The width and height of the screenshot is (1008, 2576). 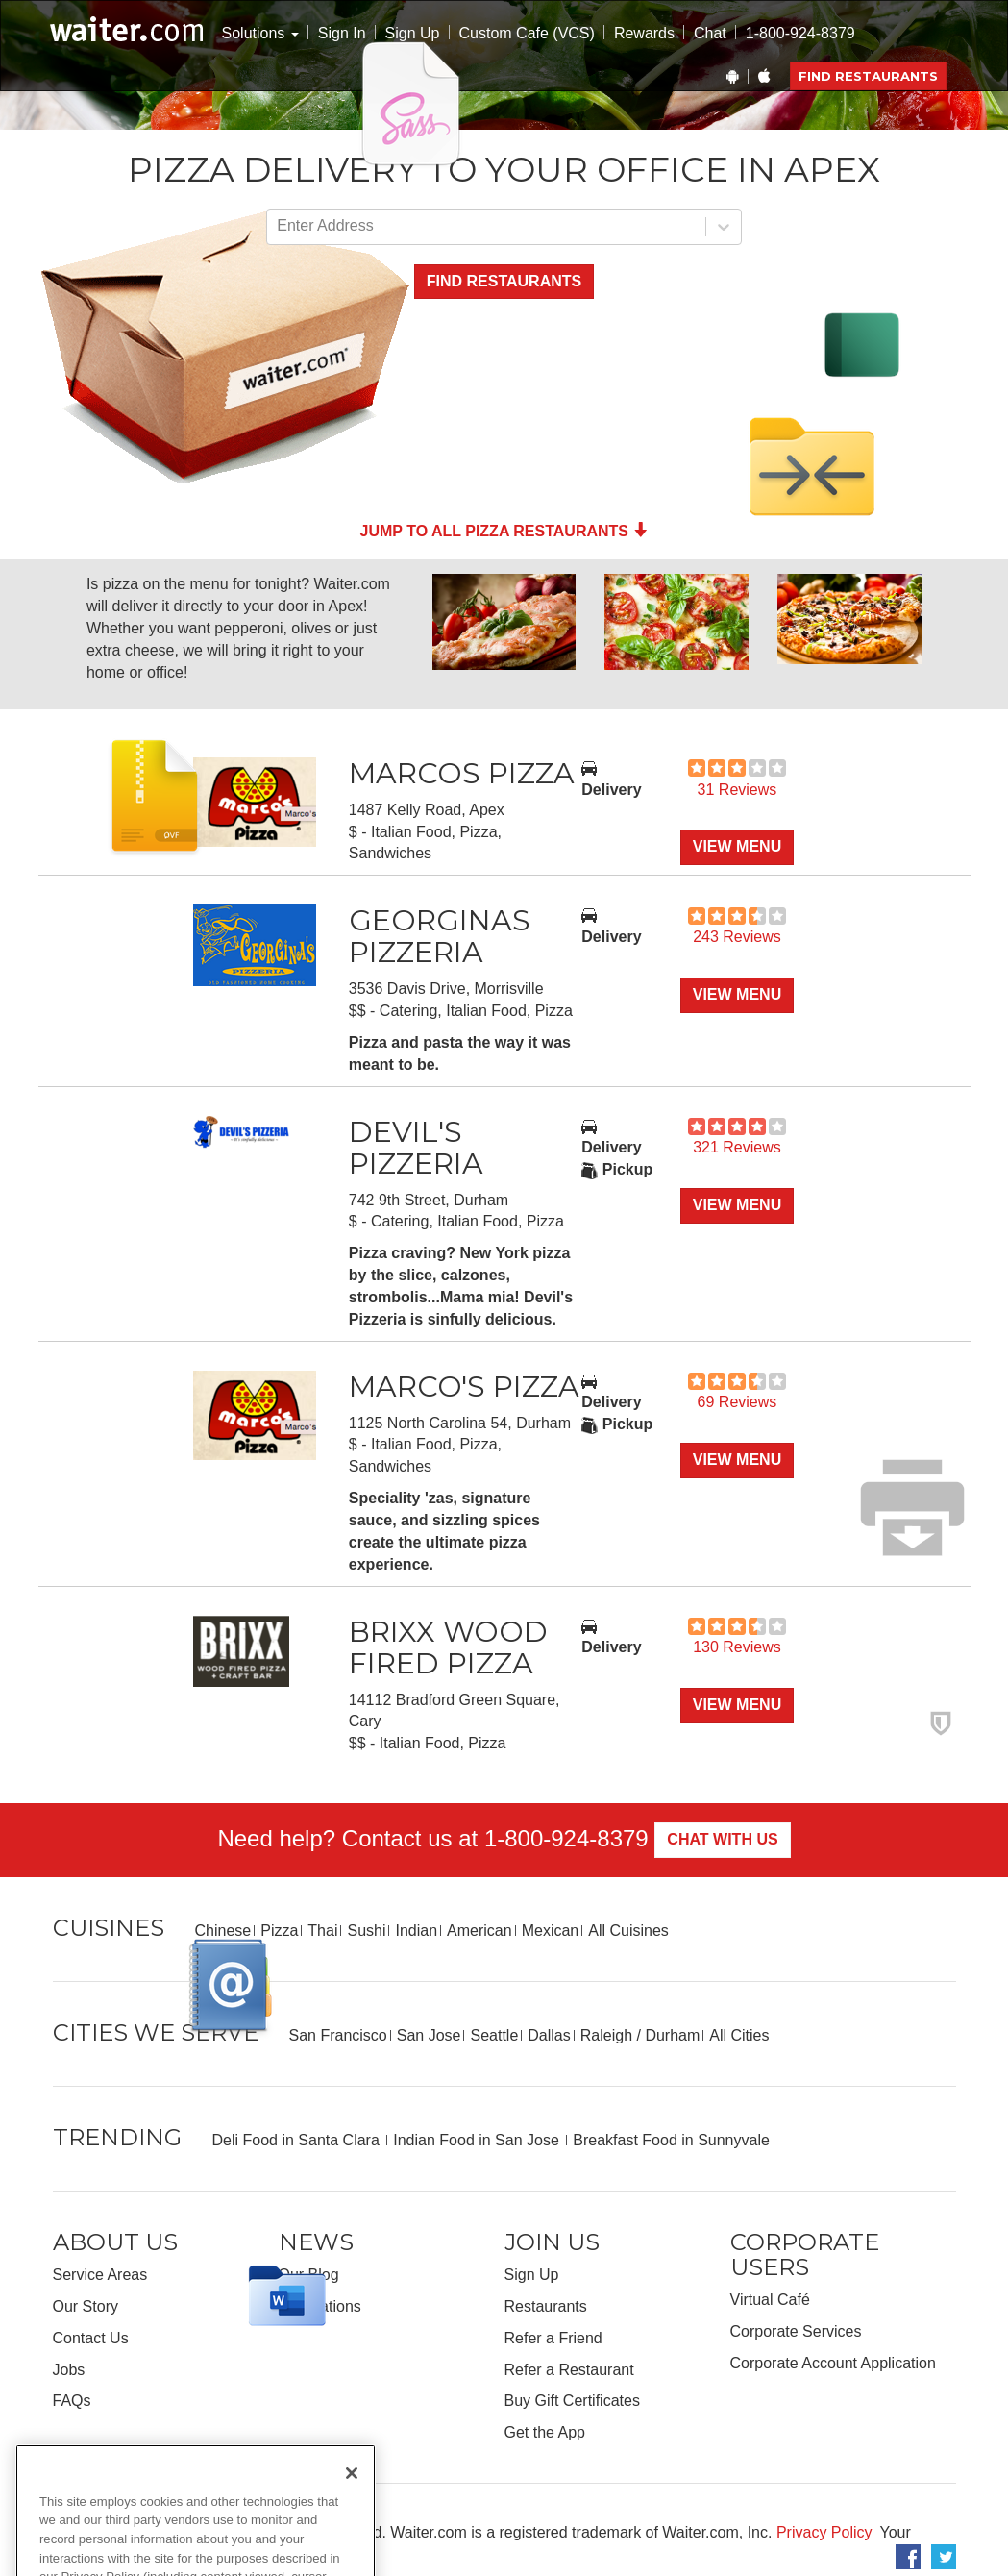 I want to click on indicates medium security level, so click(x=941, y=1723).